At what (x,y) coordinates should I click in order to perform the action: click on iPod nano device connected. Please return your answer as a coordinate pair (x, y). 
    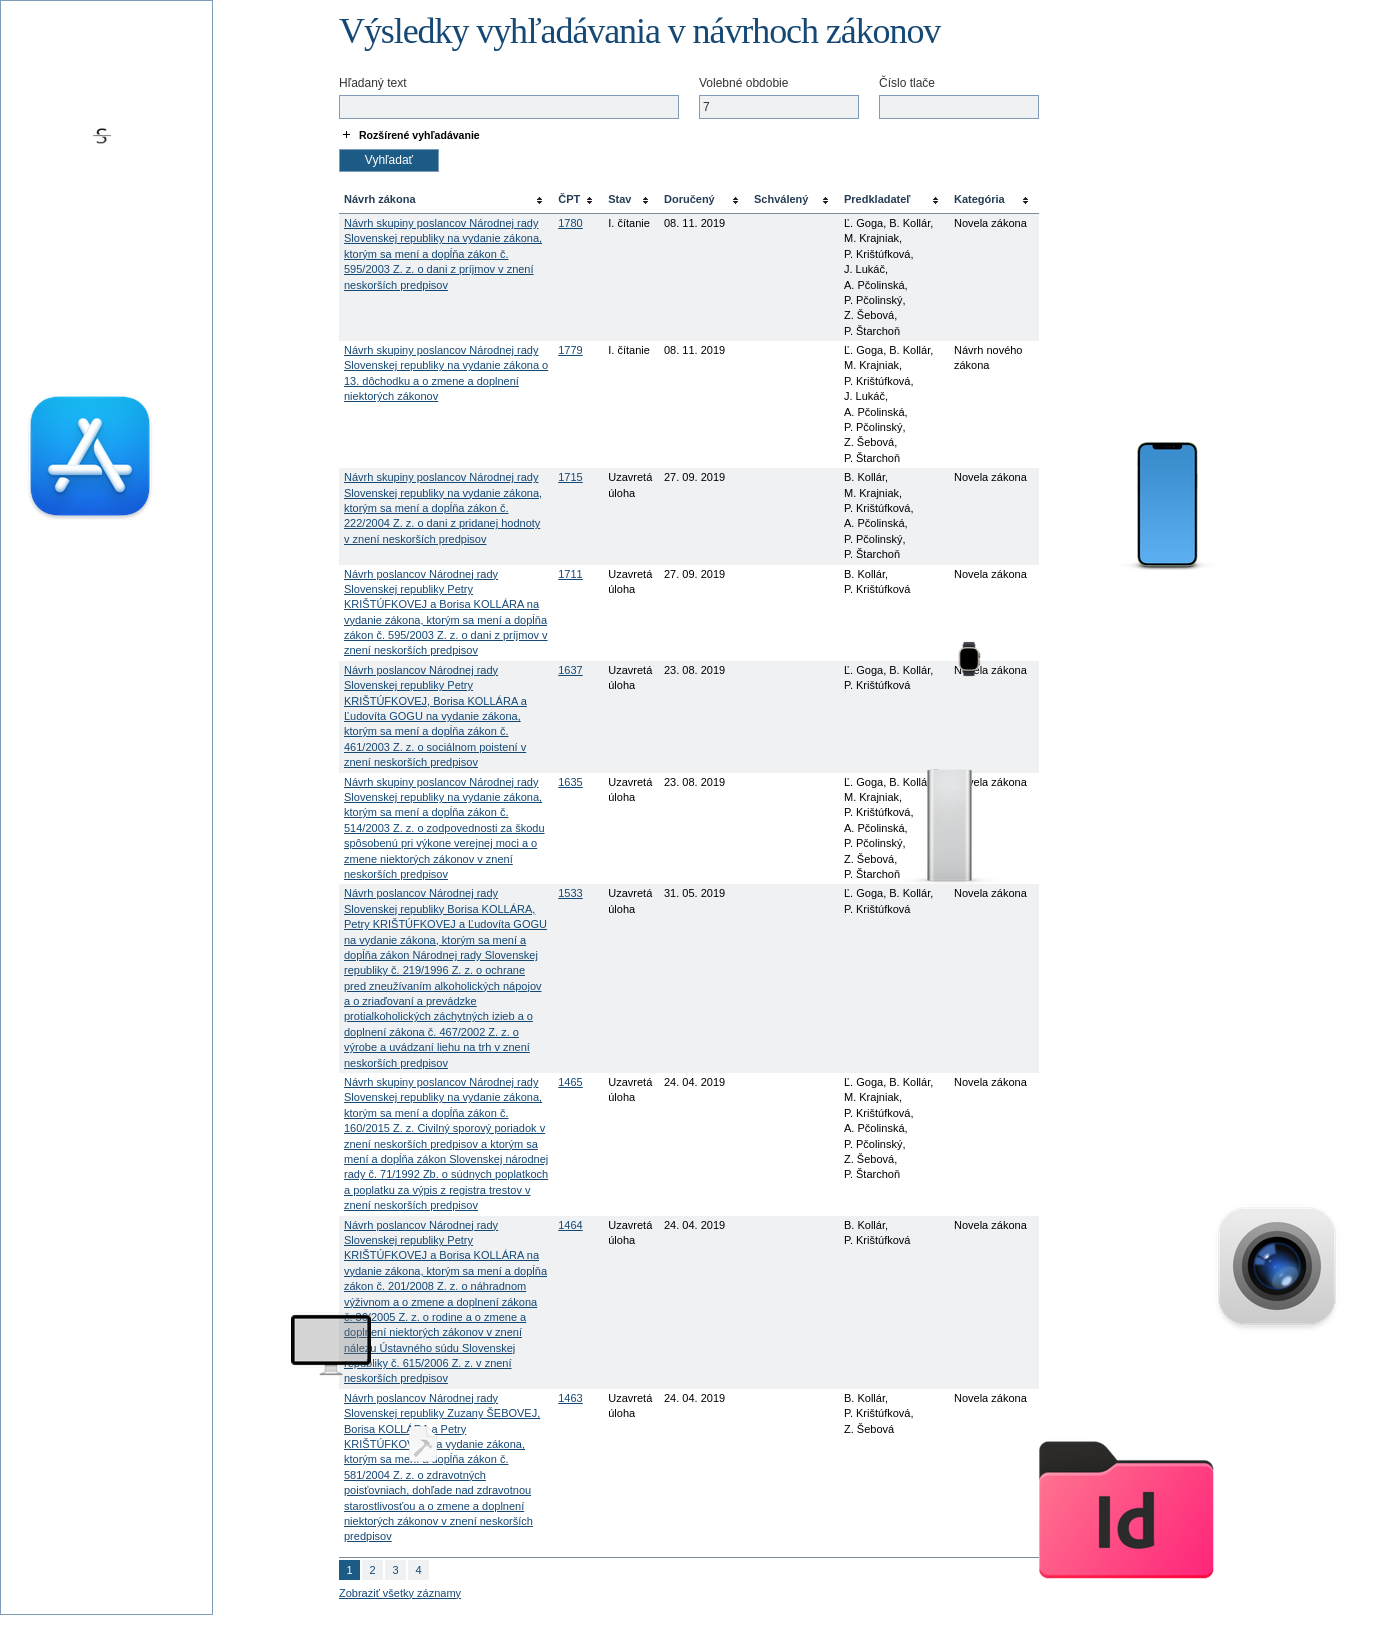
    Looking at the image, I should click on (949, 827).